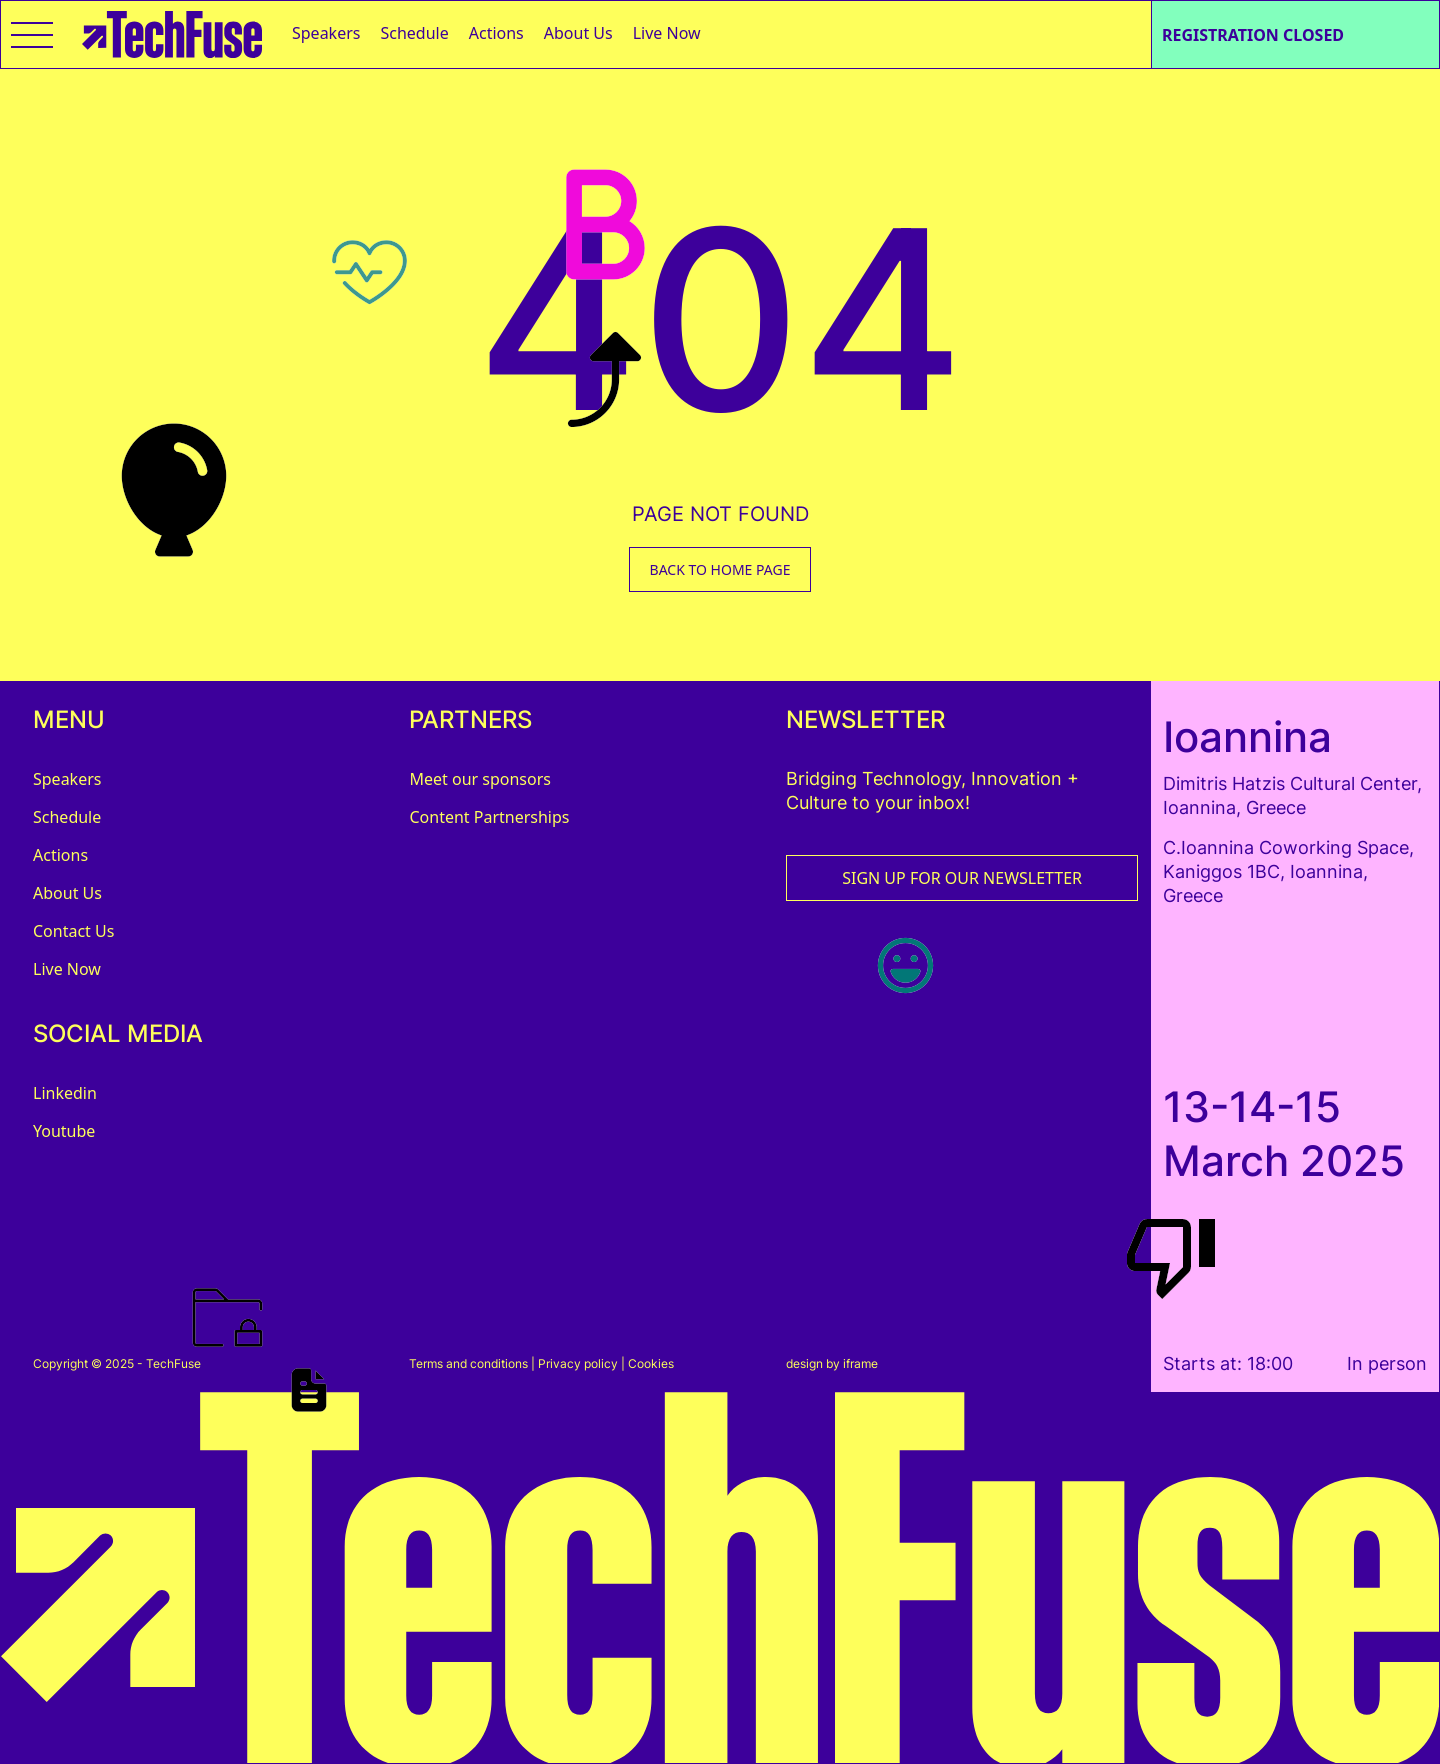 This screenshot has height=1764, width=1440. What do you see at coordinates (1171, 1255) in the screenshot?
I see `dislike or downvote content` at bounding box center [1171, 1255].